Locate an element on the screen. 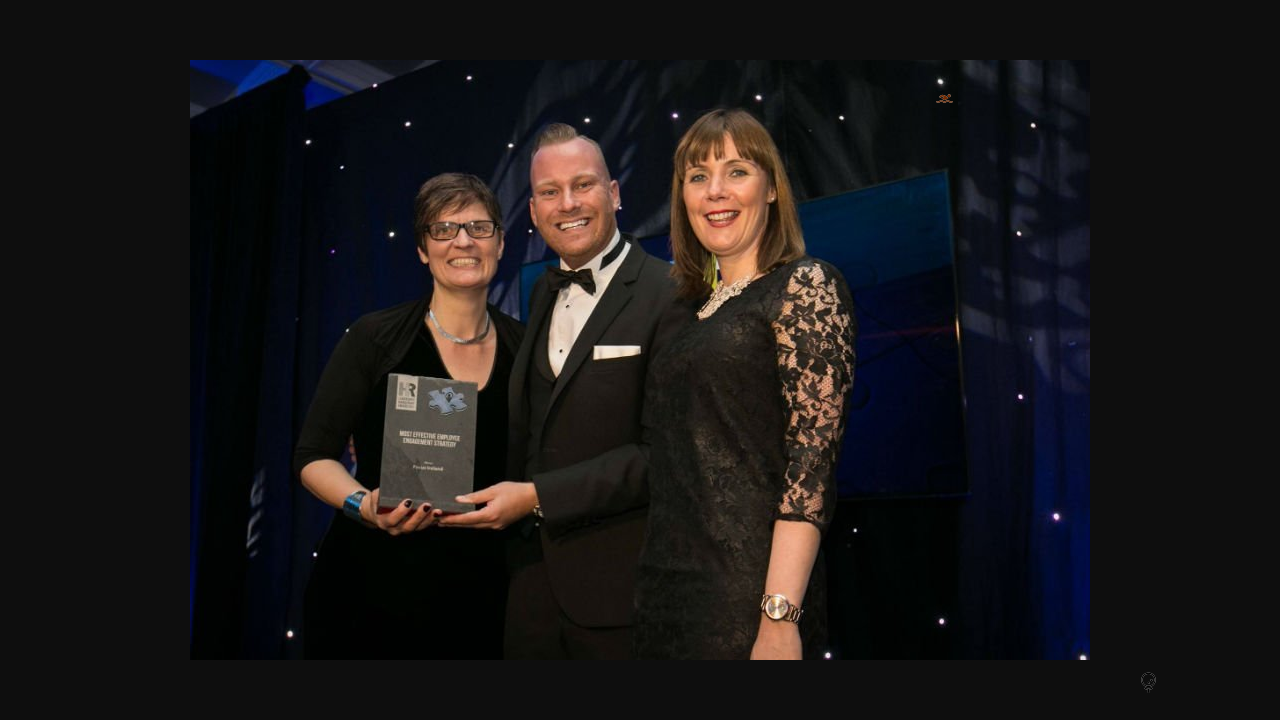 This screenshot has height=720, width=1280. access golf-related features or content is located at coordinates (1148, 682).